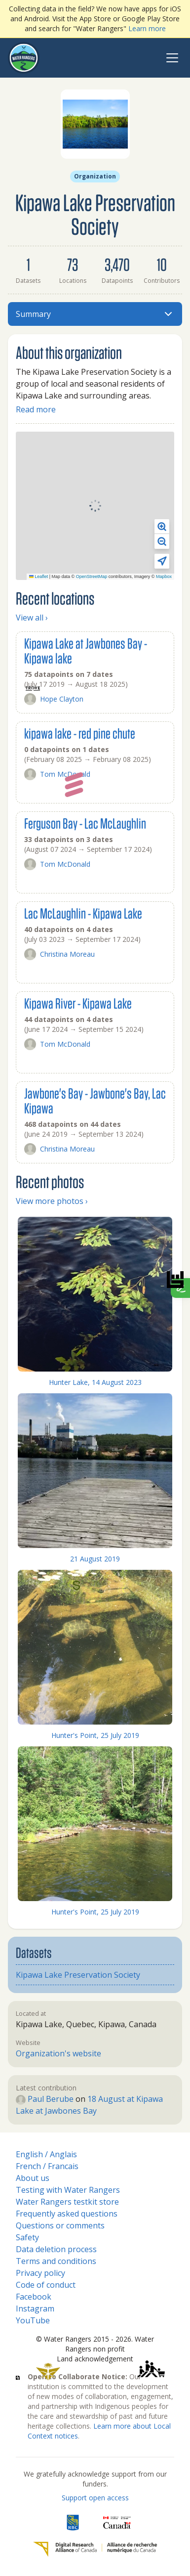  What do you see at coordinates (76, 1586) in the screenshot?
I see `symphony messaging platform logo` at bounding box center [76, 1586].